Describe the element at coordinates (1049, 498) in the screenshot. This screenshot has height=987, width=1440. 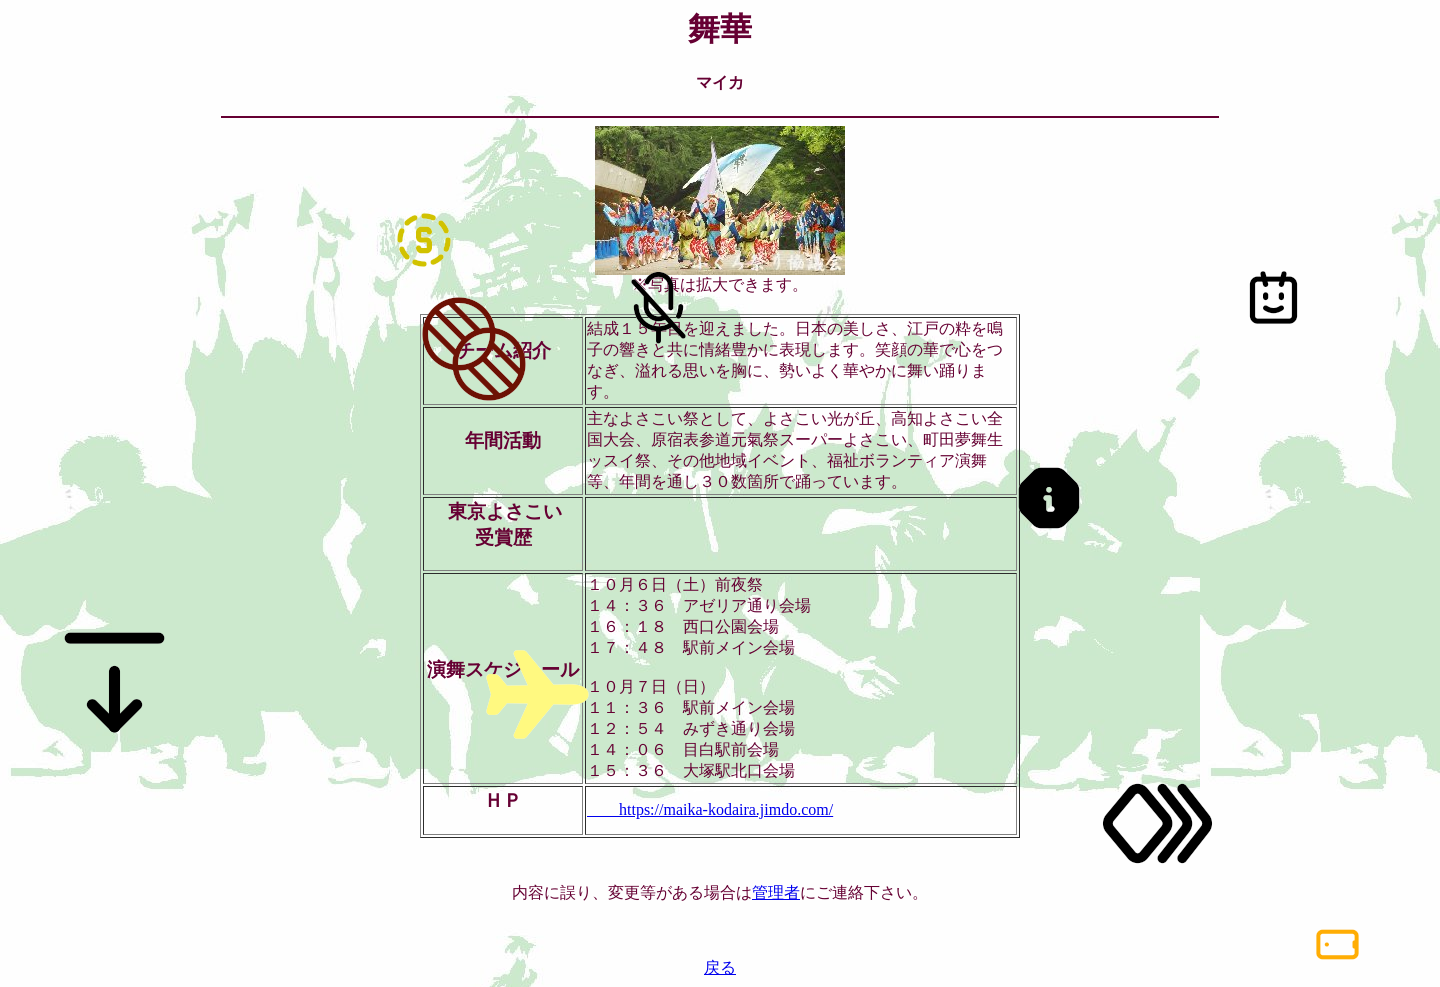
I see `view more information or details` at that location.